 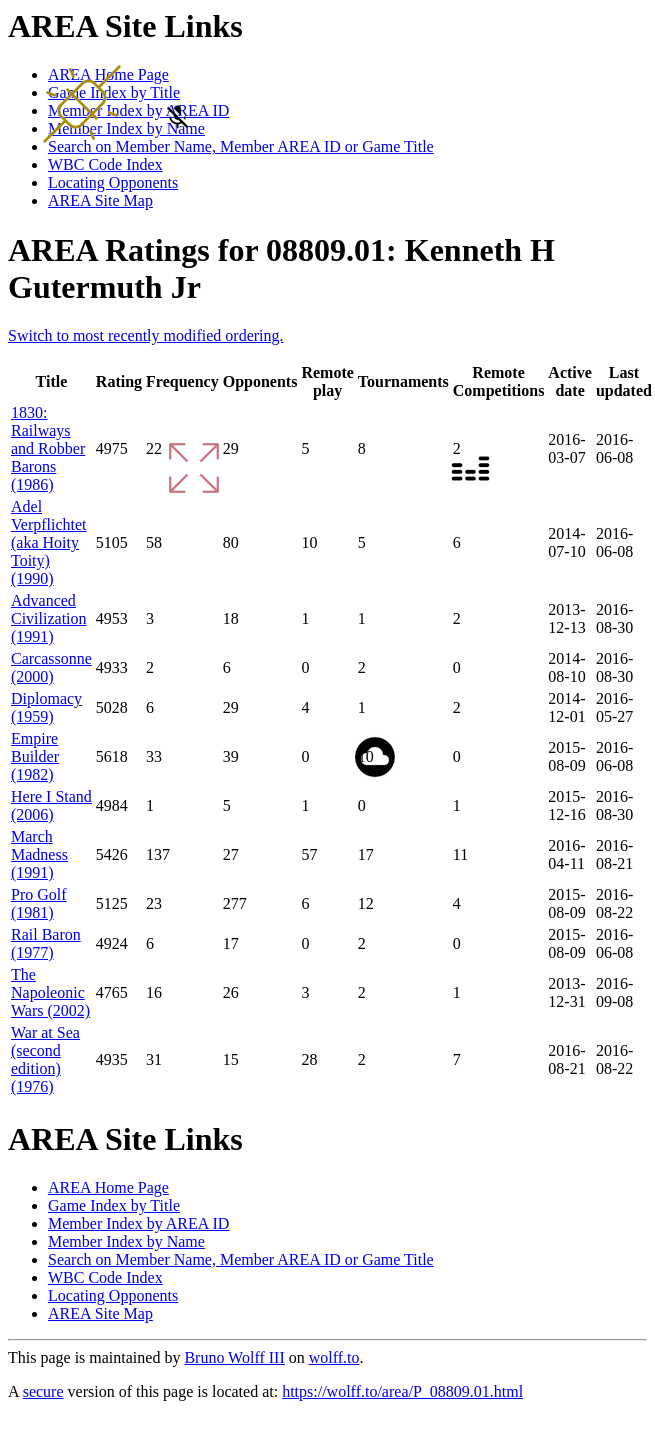 What do you see at coordinates (82, 104) in the screenshot?
I see `indicates an active connection established` at bounding box center [82, 104].